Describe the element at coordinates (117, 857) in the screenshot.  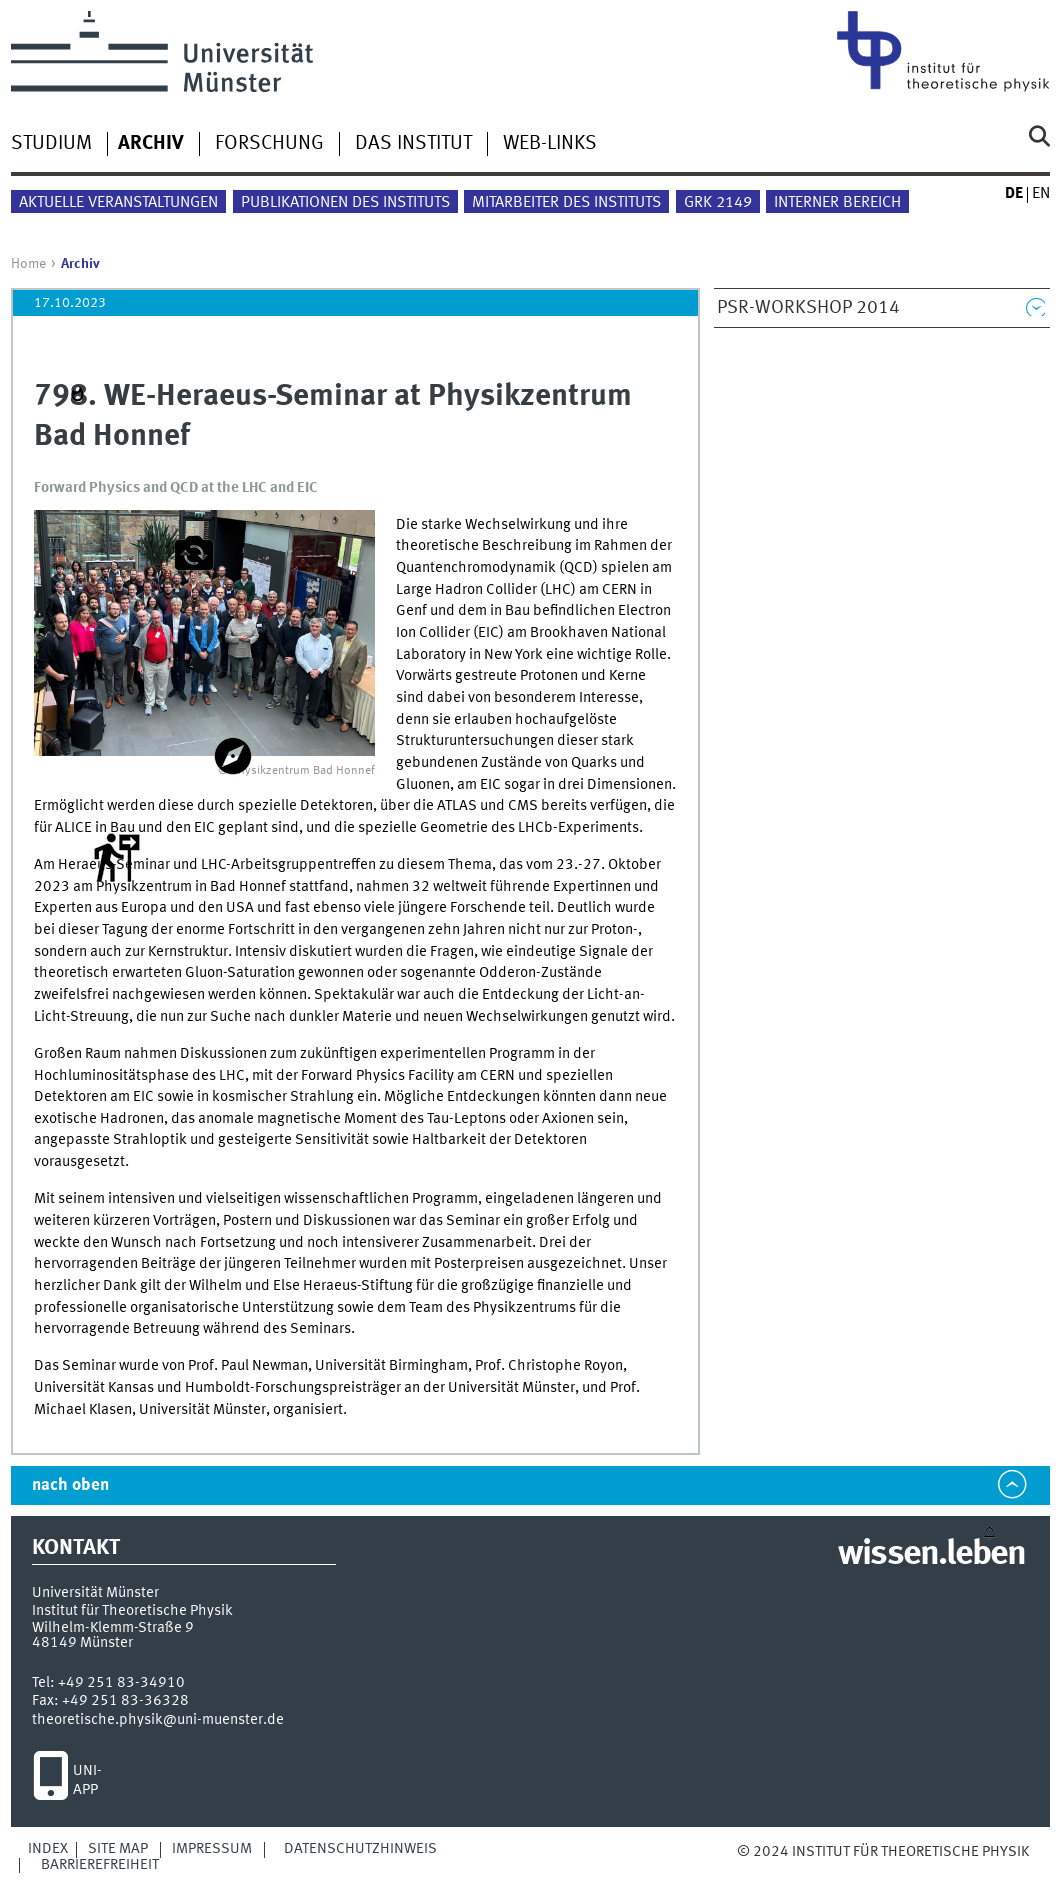
I see `follow directional signs or navigation guidance` at that location.